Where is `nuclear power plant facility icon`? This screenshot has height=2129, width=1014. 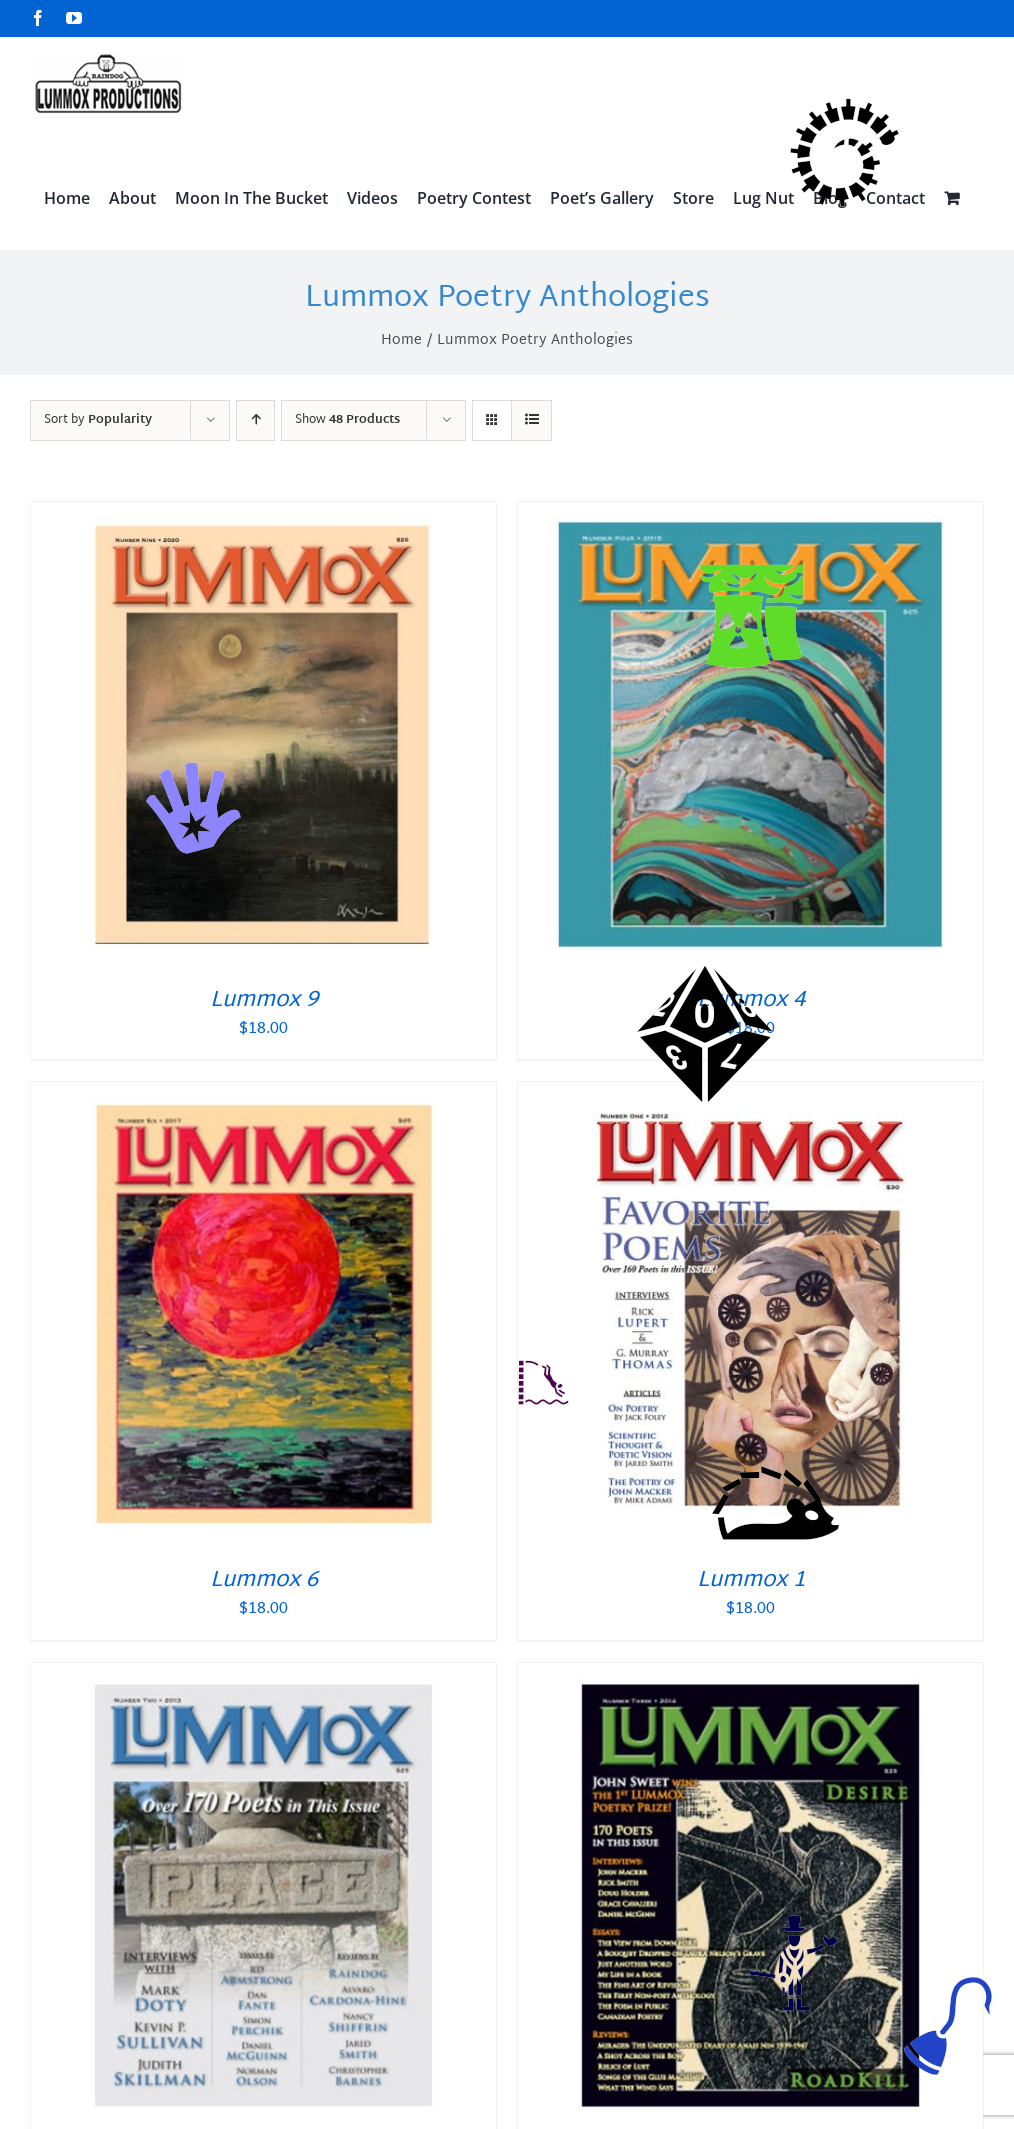 nuclear power plant facility icon is located at coordinates (752, 616).